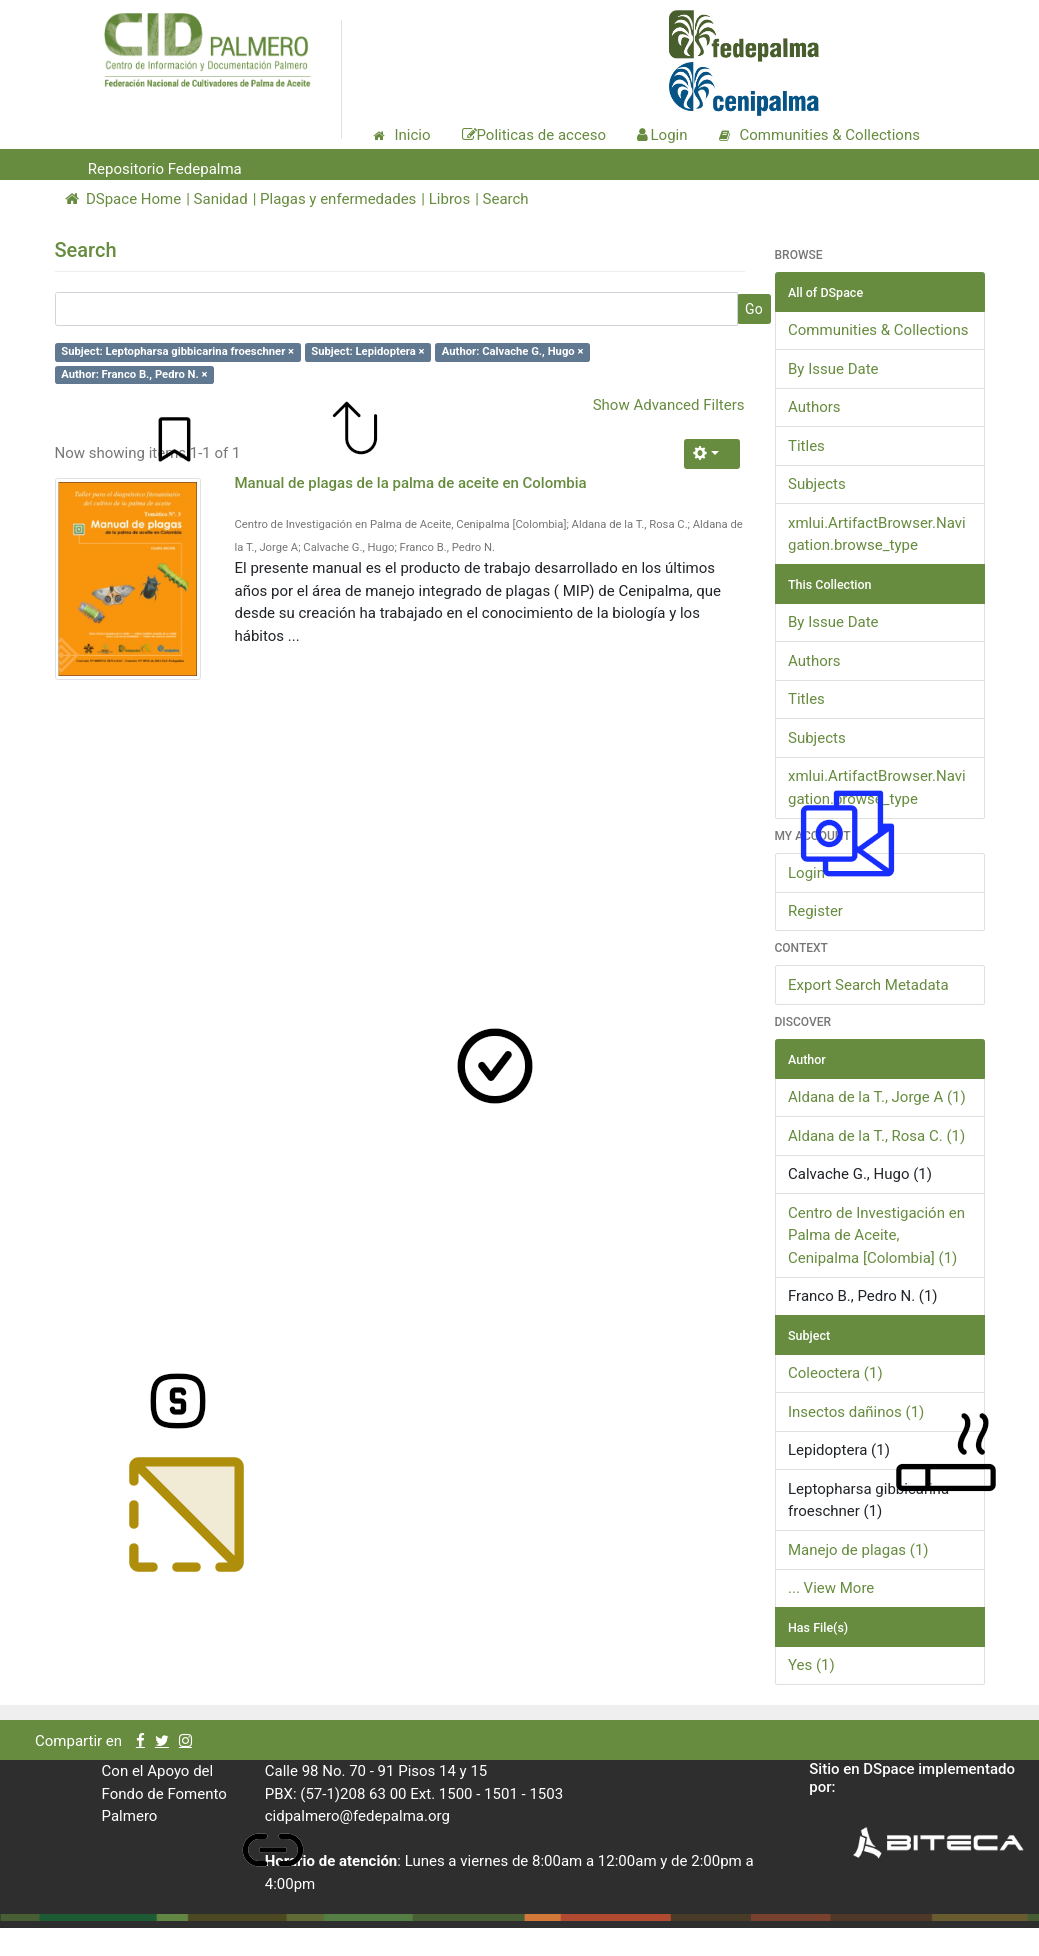 The height and width of the screenshot is (1956, 1039). Describe the element at coordinates (847, 833) in the screenshot. I see `open Microsoft Outlook email` at that location.